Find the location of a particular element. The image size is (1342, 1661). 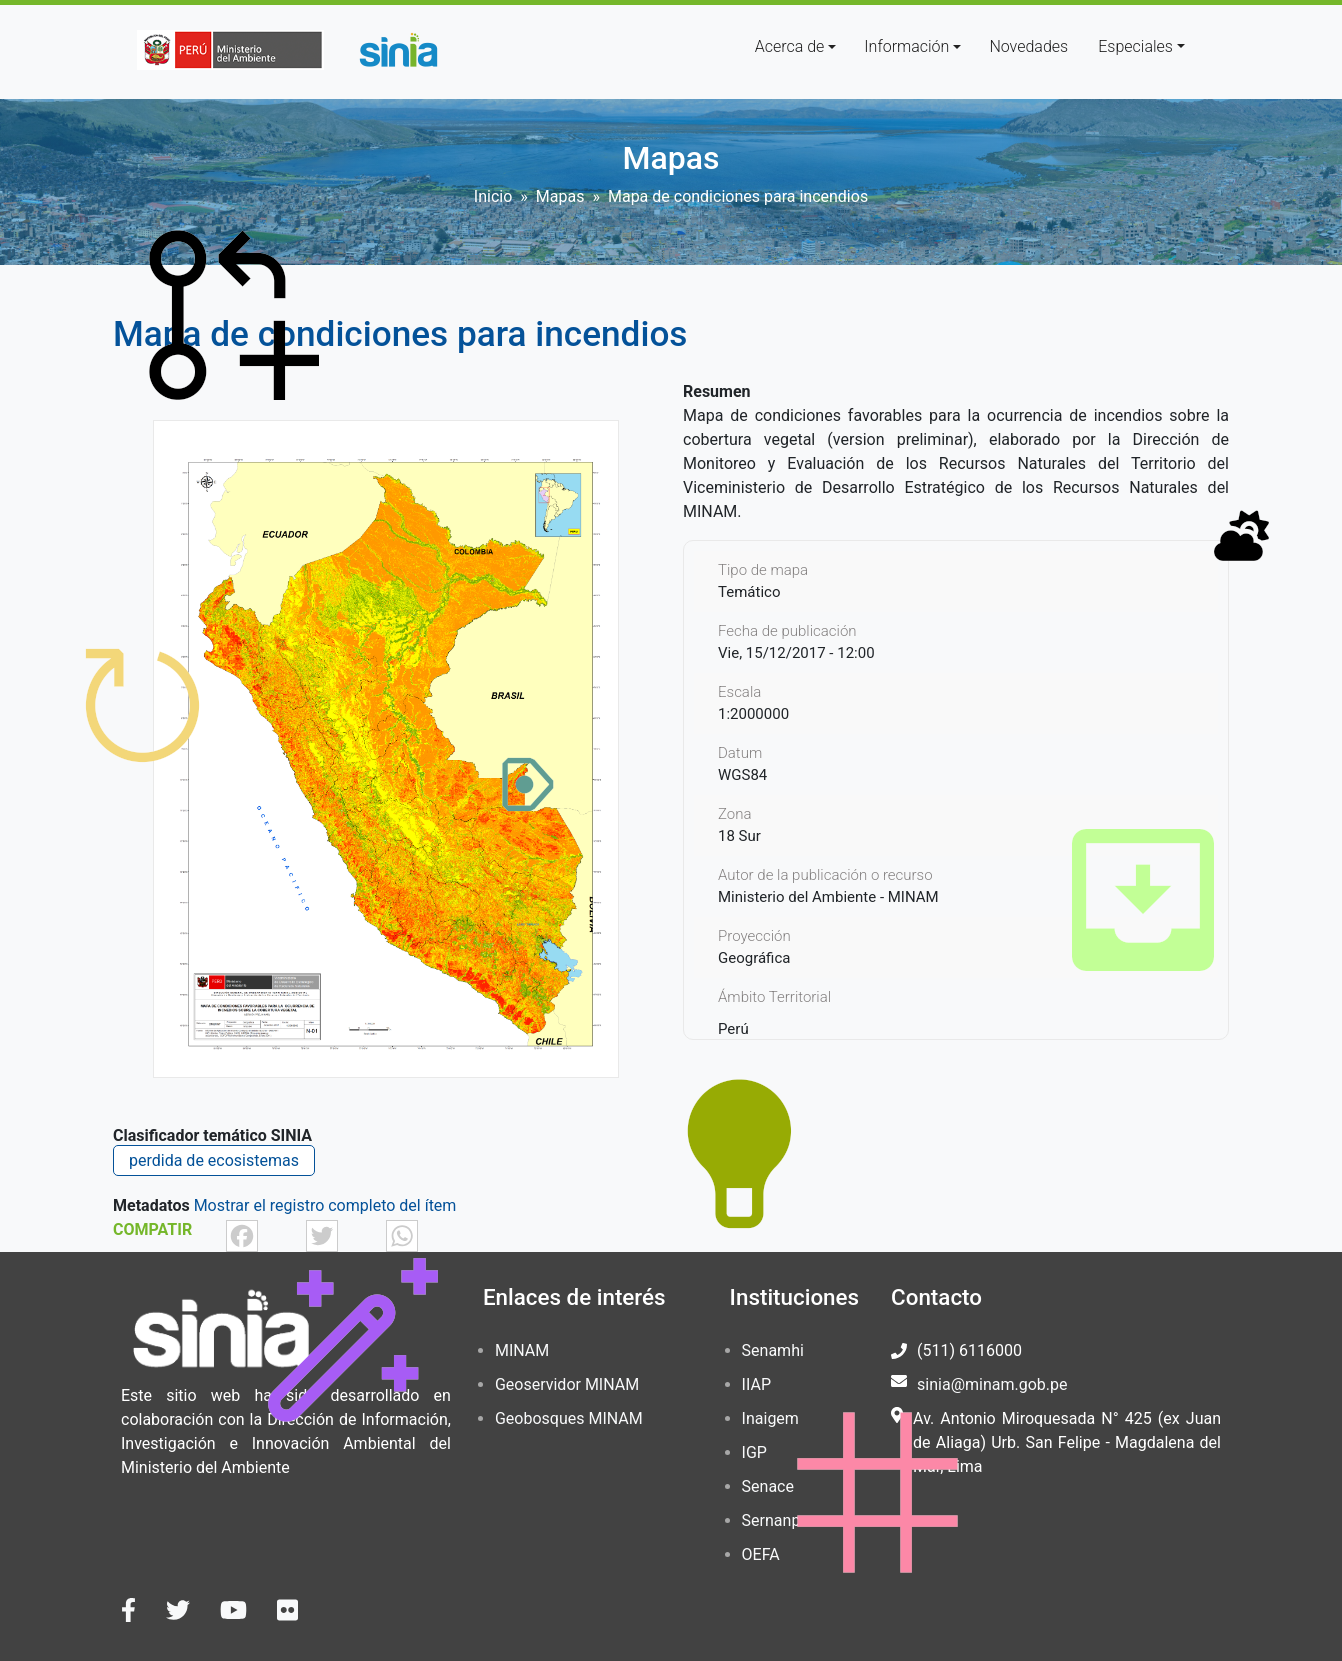

indicates the current active line during debugging is located at coordinates (524, 784).